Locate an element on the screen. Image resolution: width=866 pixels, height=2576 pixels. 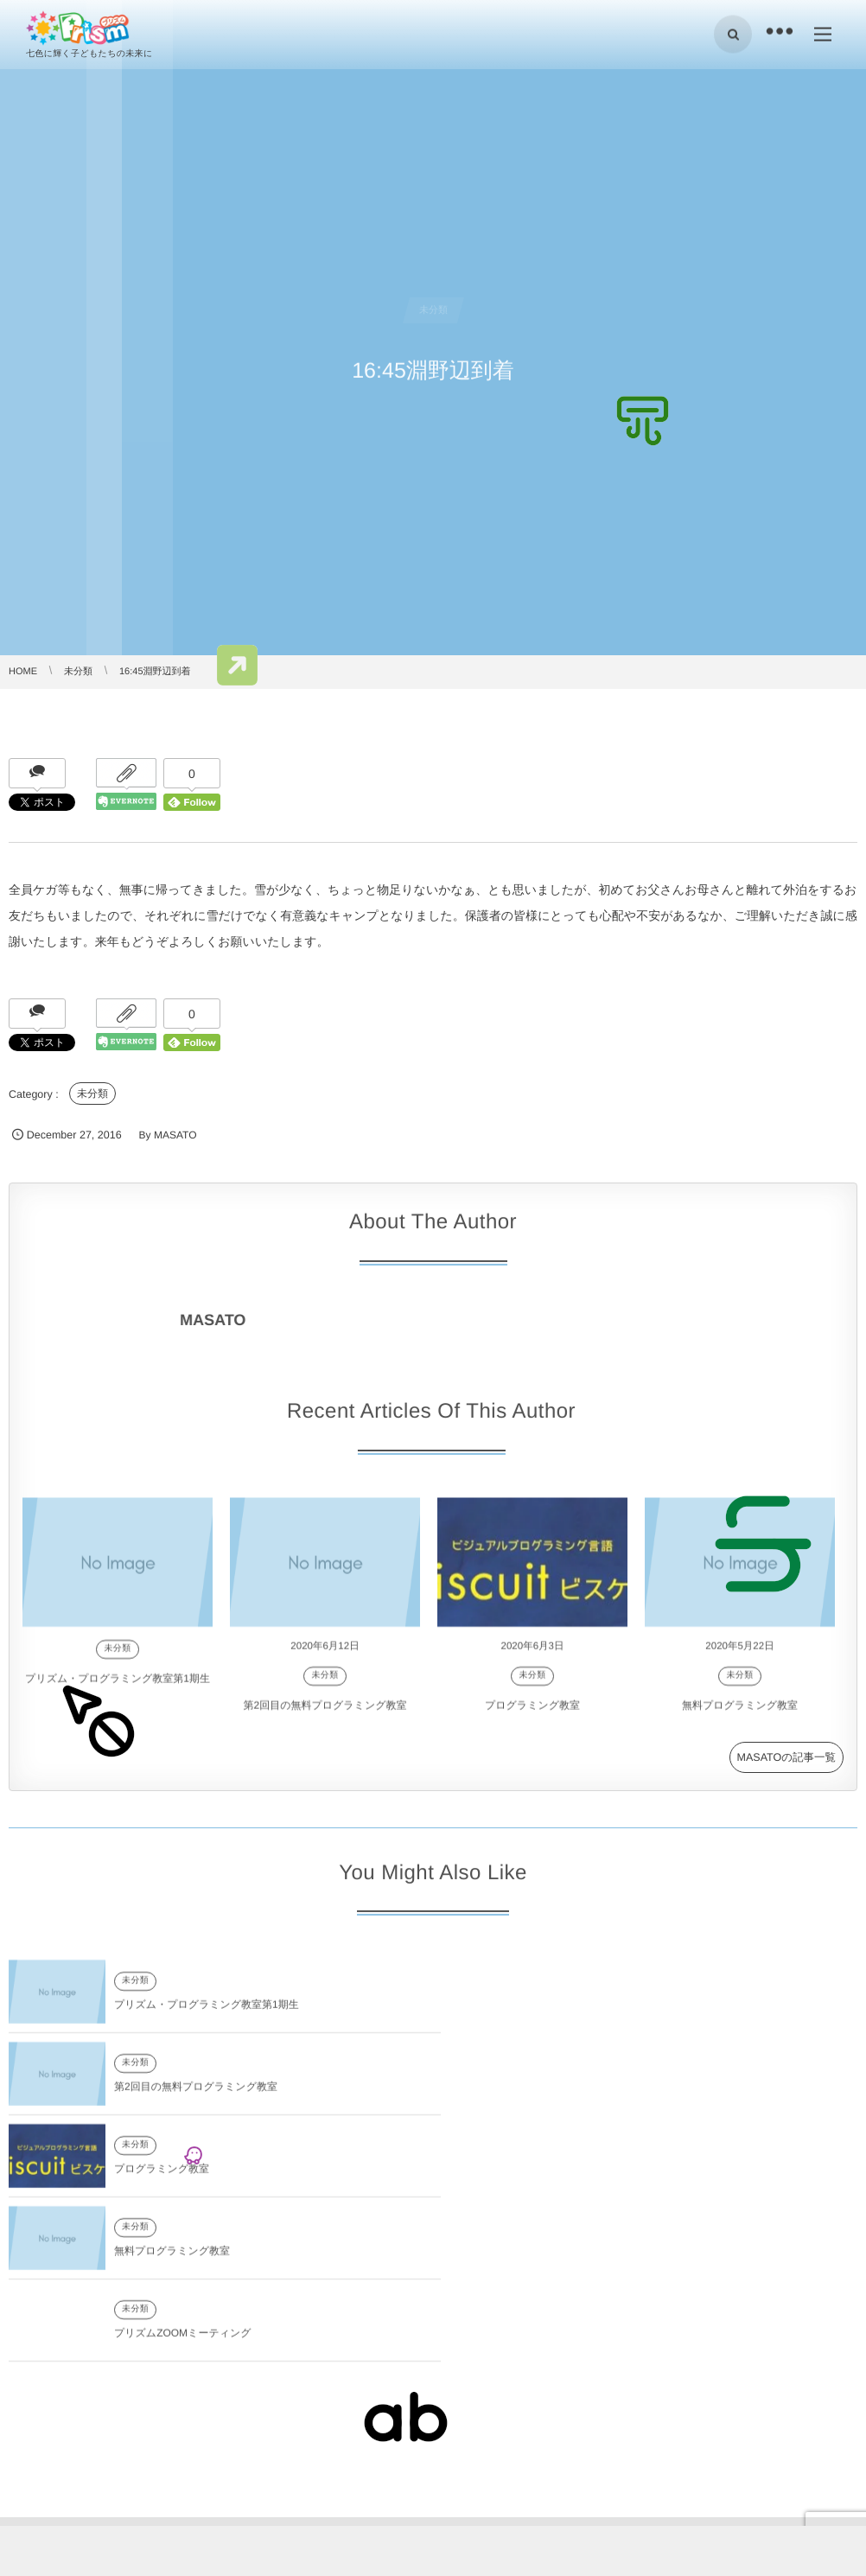
apply strikethrough formatting to selected text is located at coordinates (763, 1544).